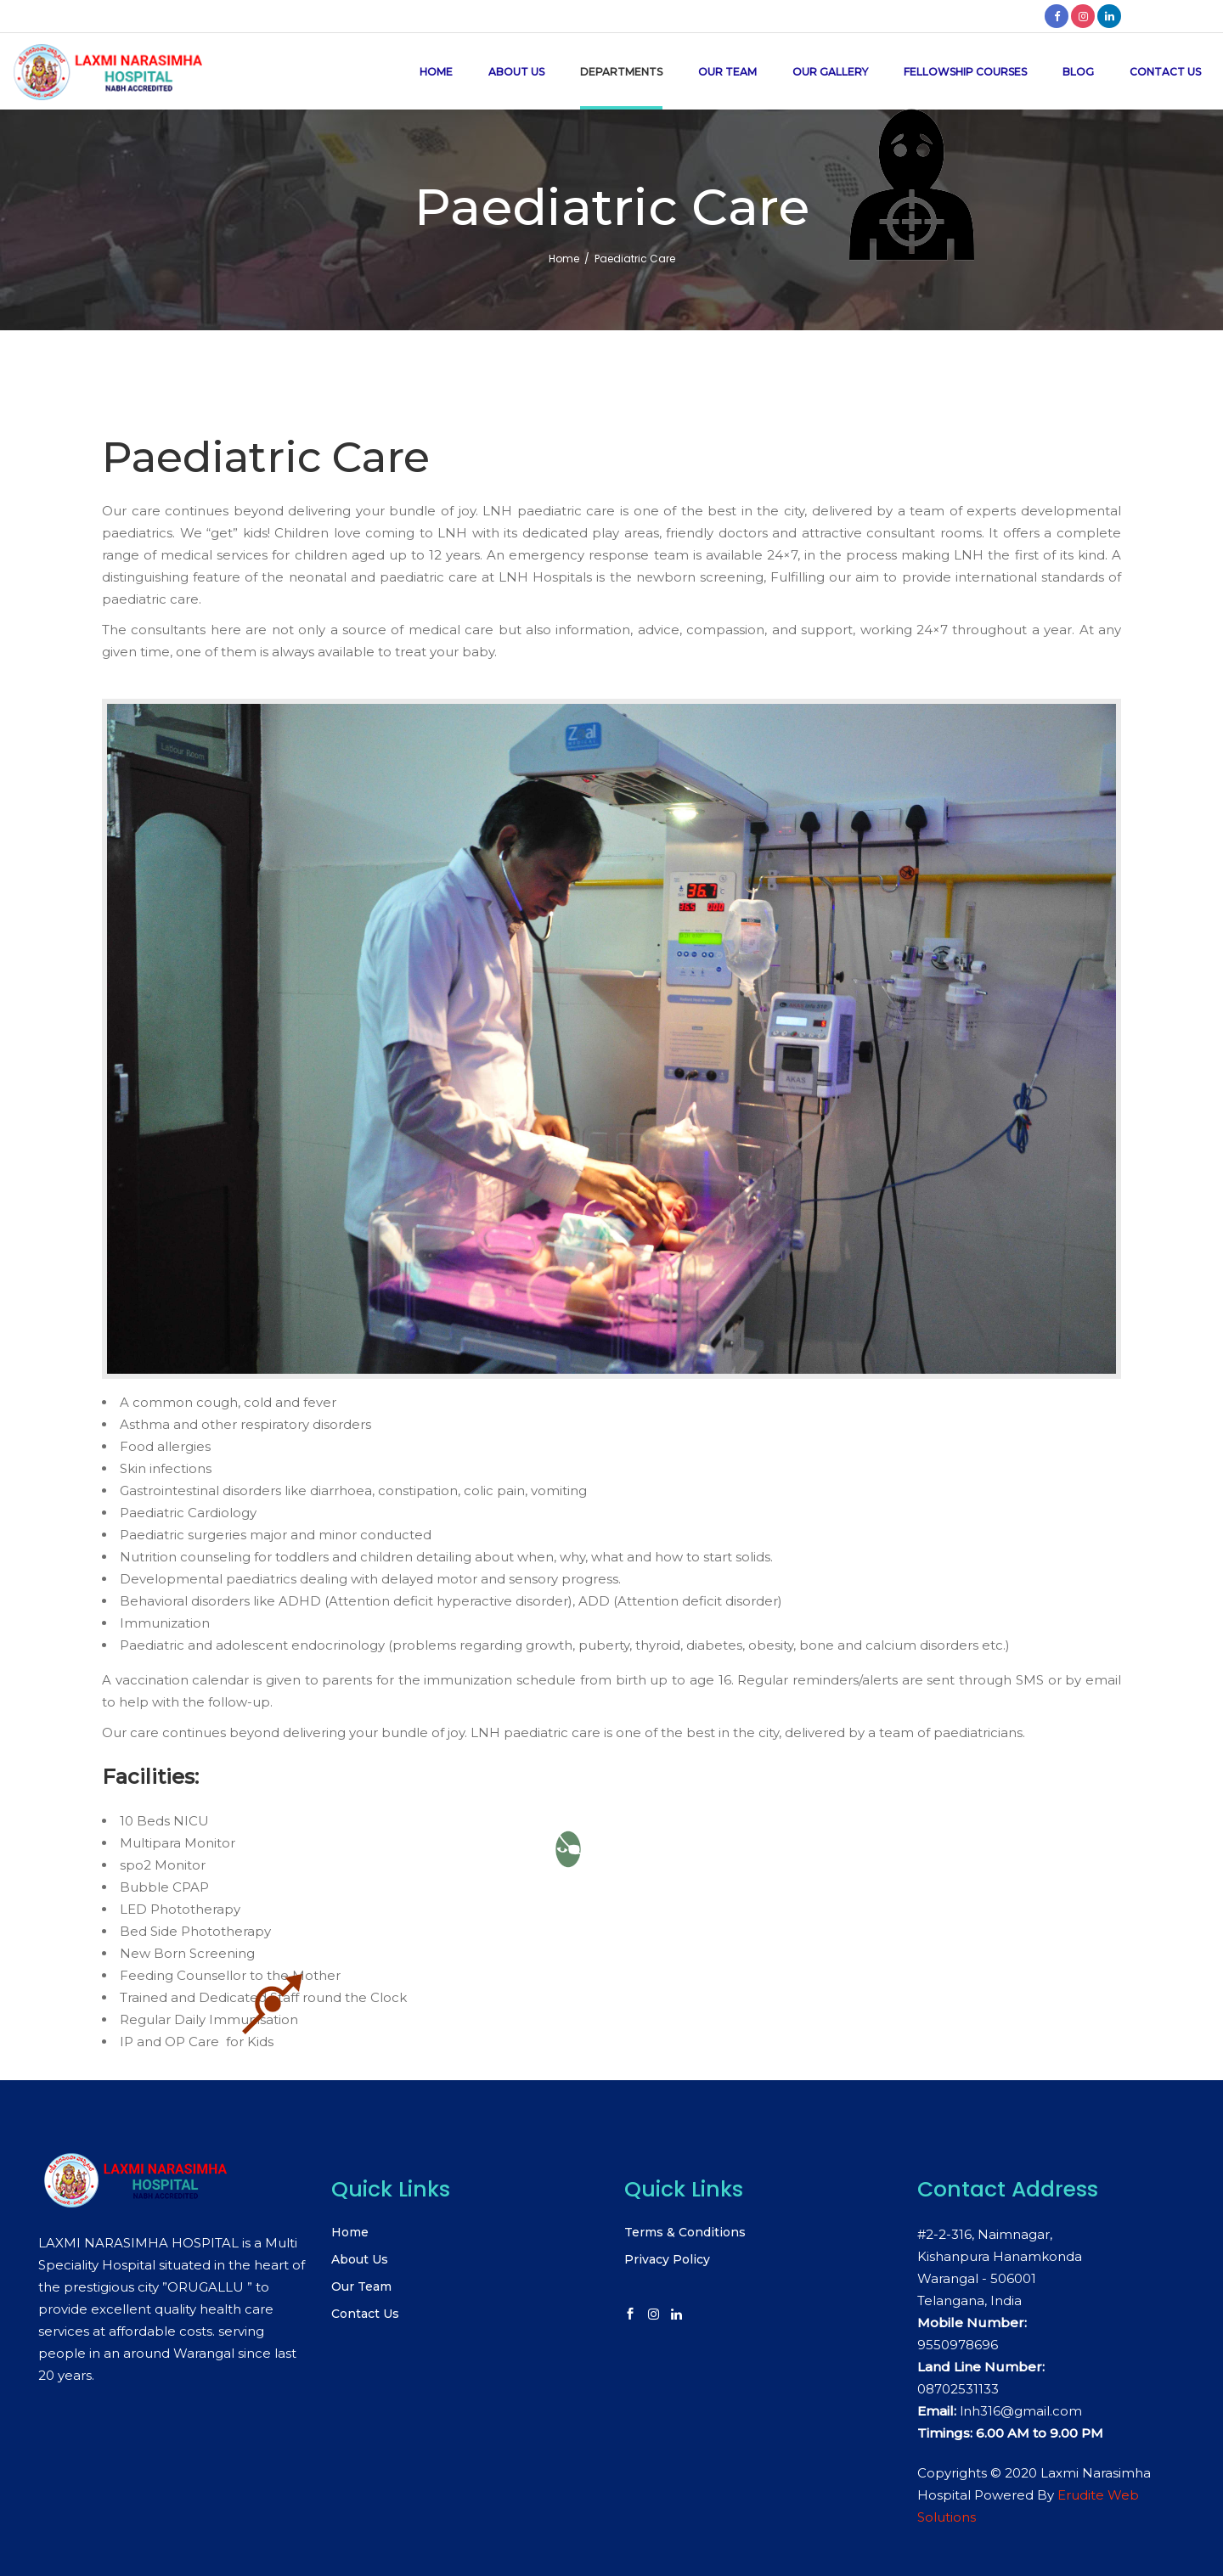  Describe the element at coordinates (911, 184) in the screenshot. I see `target or aim at an enemy` at that location.